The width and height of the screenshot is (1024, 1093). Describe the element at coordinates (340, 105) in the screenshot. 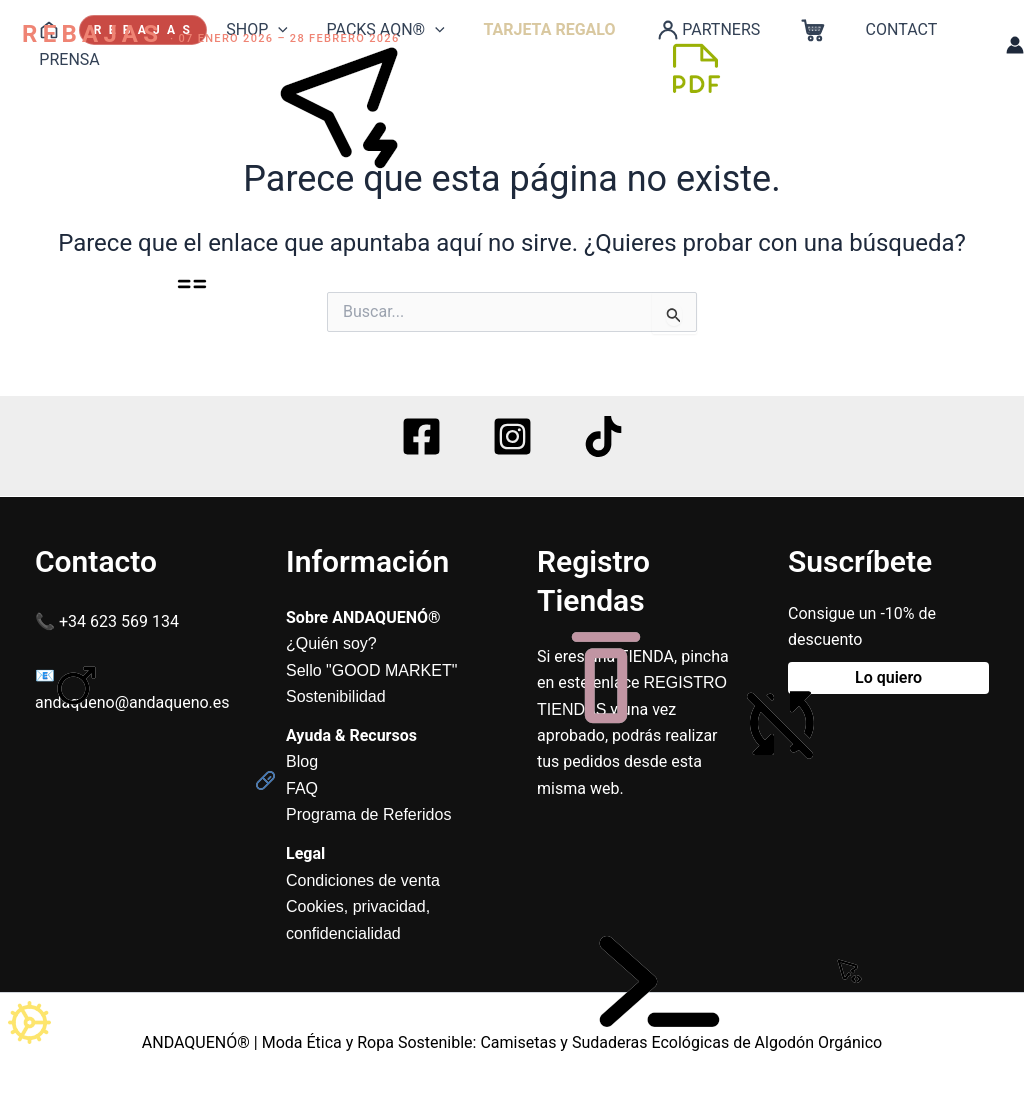

I see `quick location access or rapid positioning` at that location.